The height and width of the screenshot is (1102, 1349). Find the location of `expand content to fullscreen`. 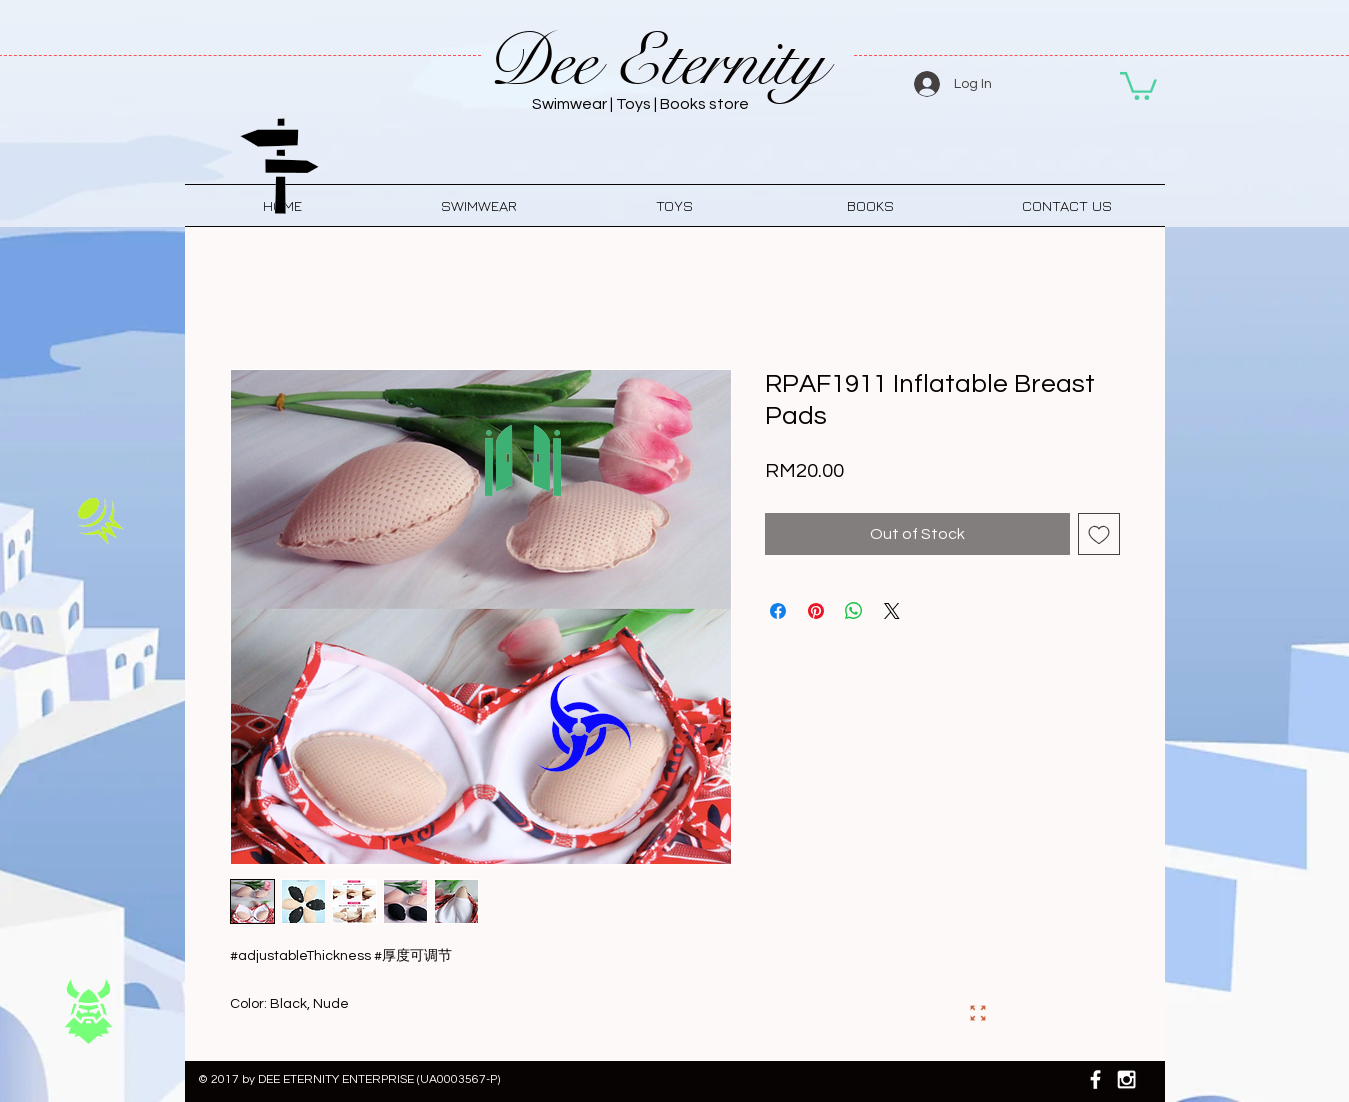

expand content to fullscreen is located at coordinates (978, 1013).